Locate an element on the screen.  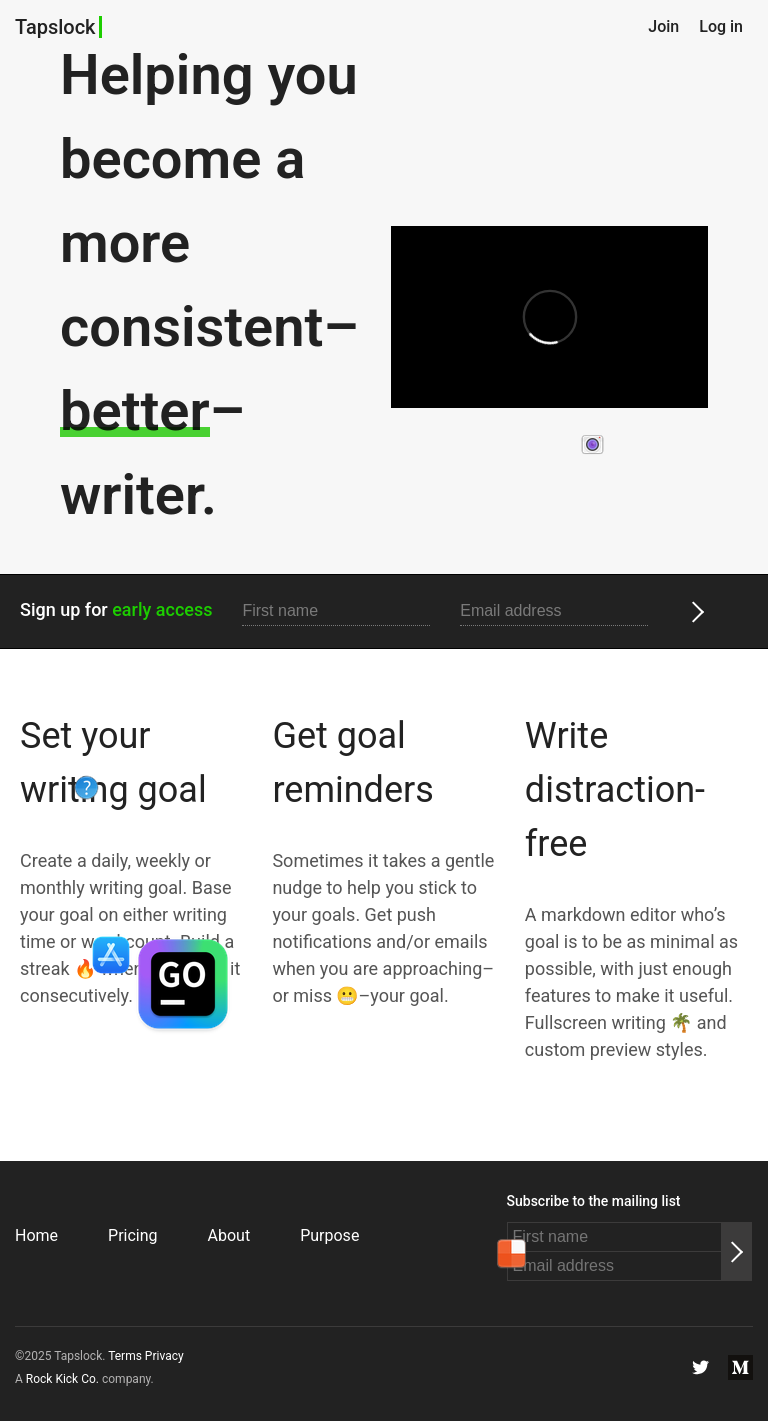
open the app store to browse and download applications is located at coordinates (111, 955).